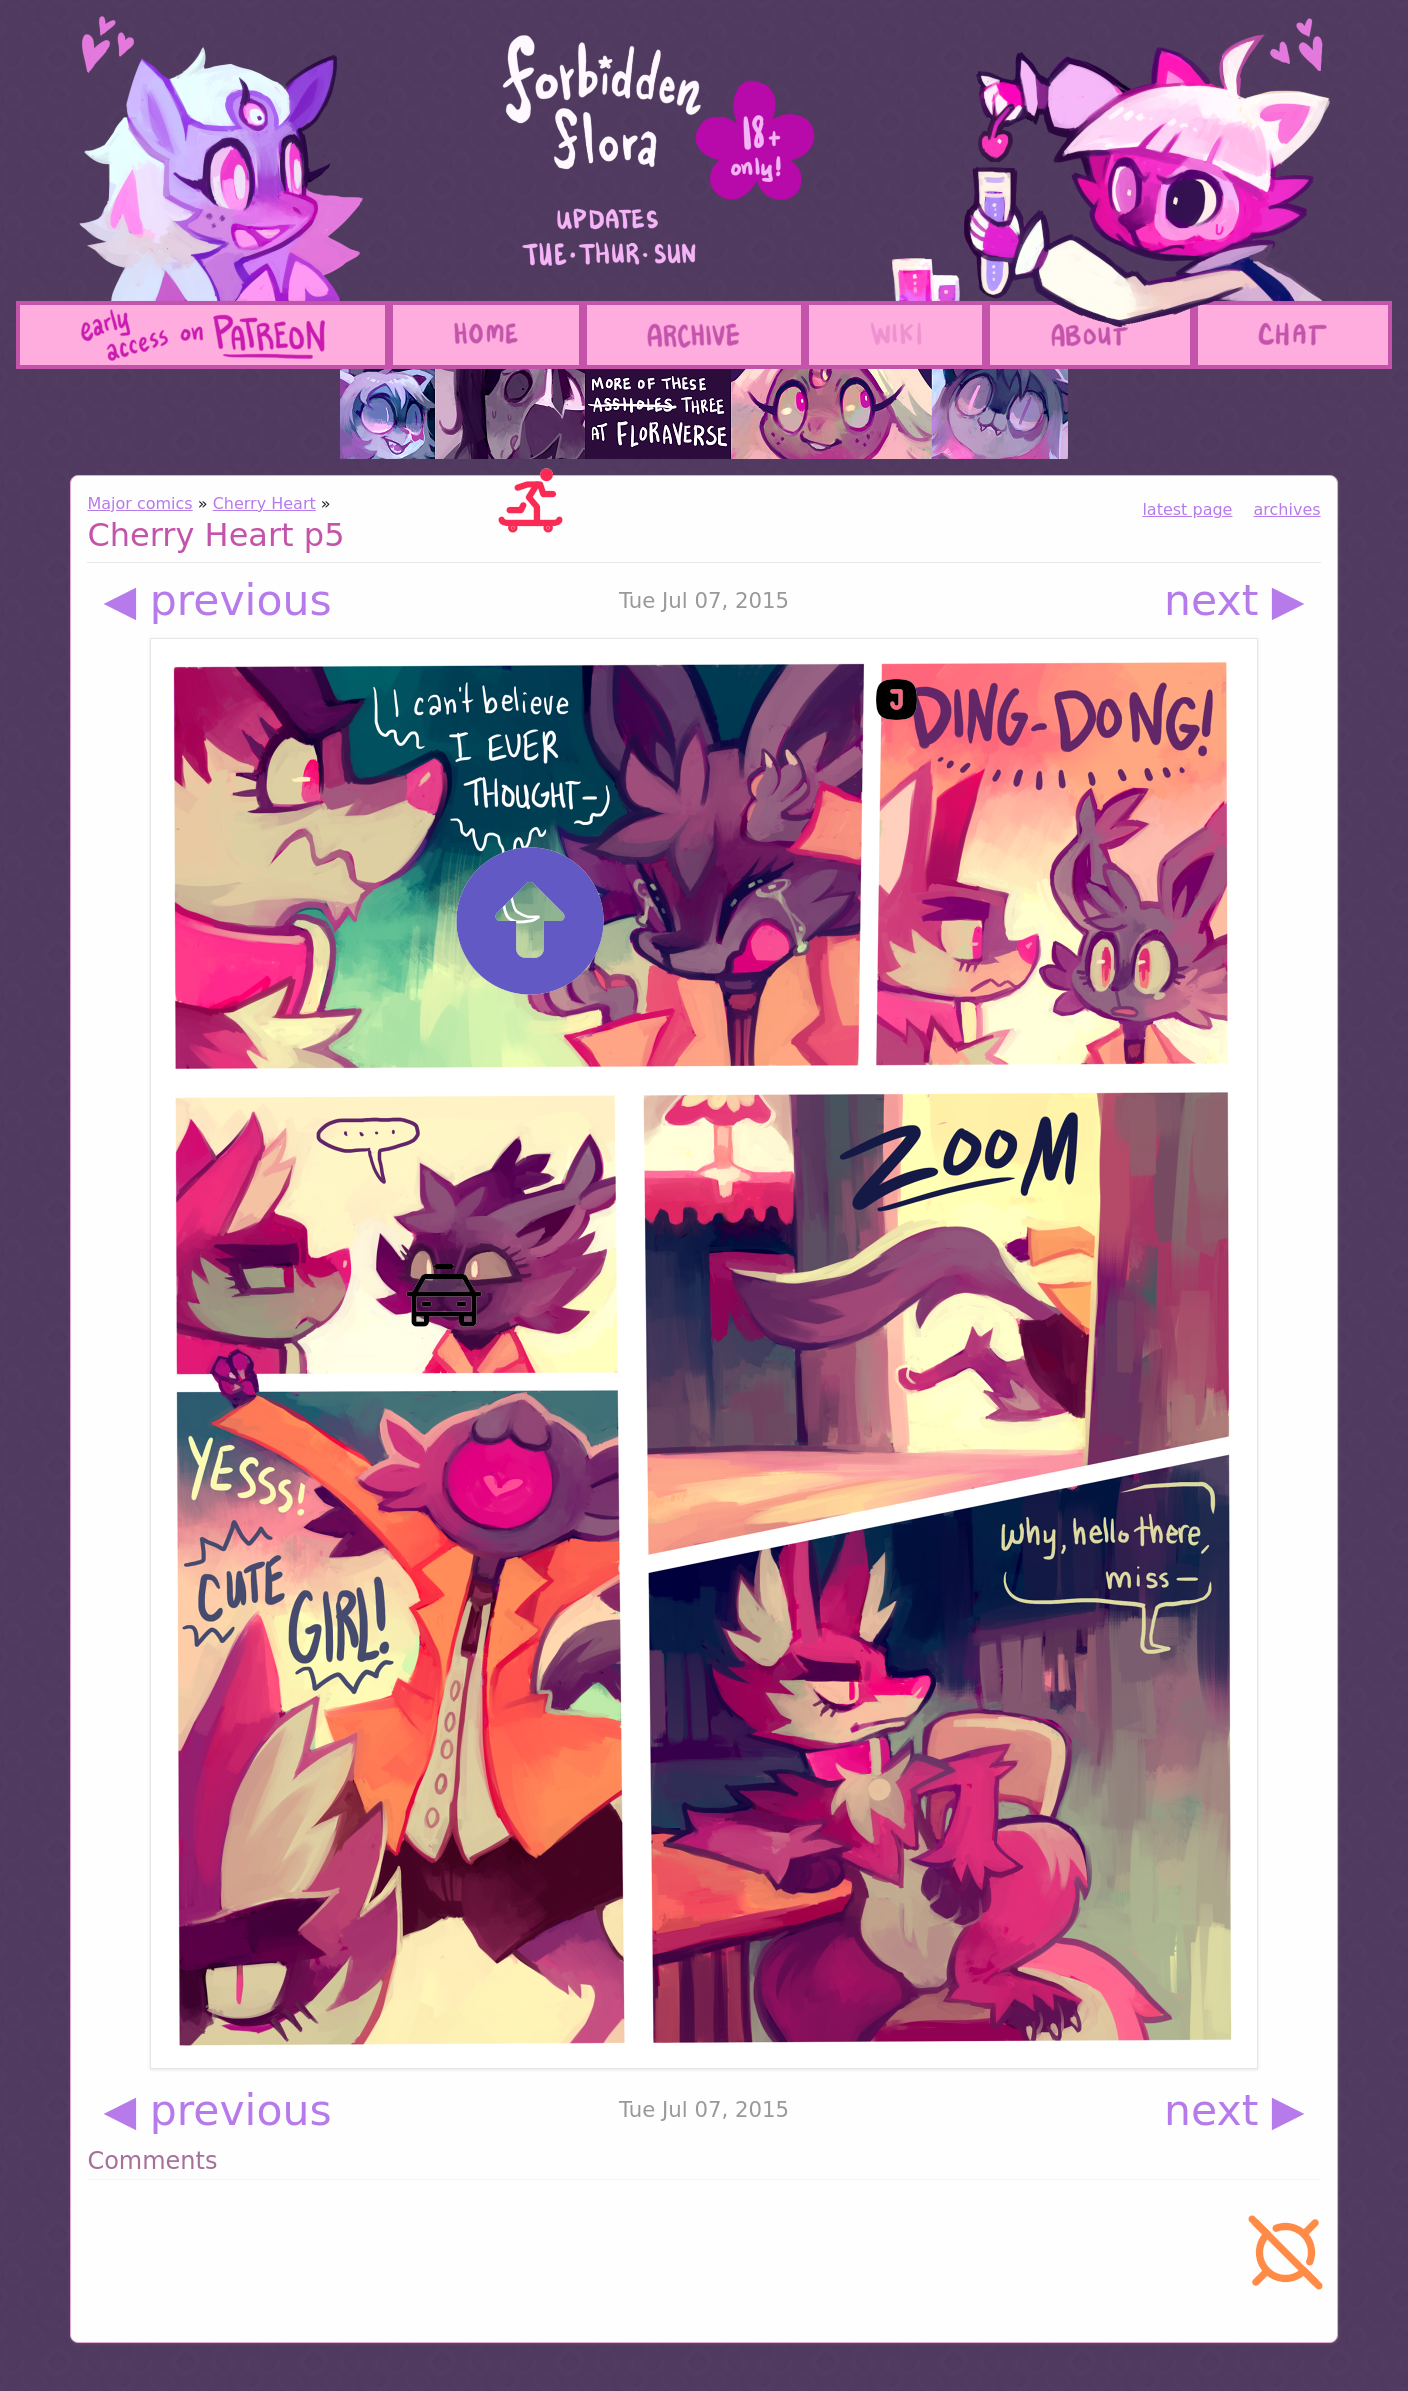  Describe the element at coordinates (444, 1299) in the screenshot. I see `indicates police or emergency services nearby` at that location.